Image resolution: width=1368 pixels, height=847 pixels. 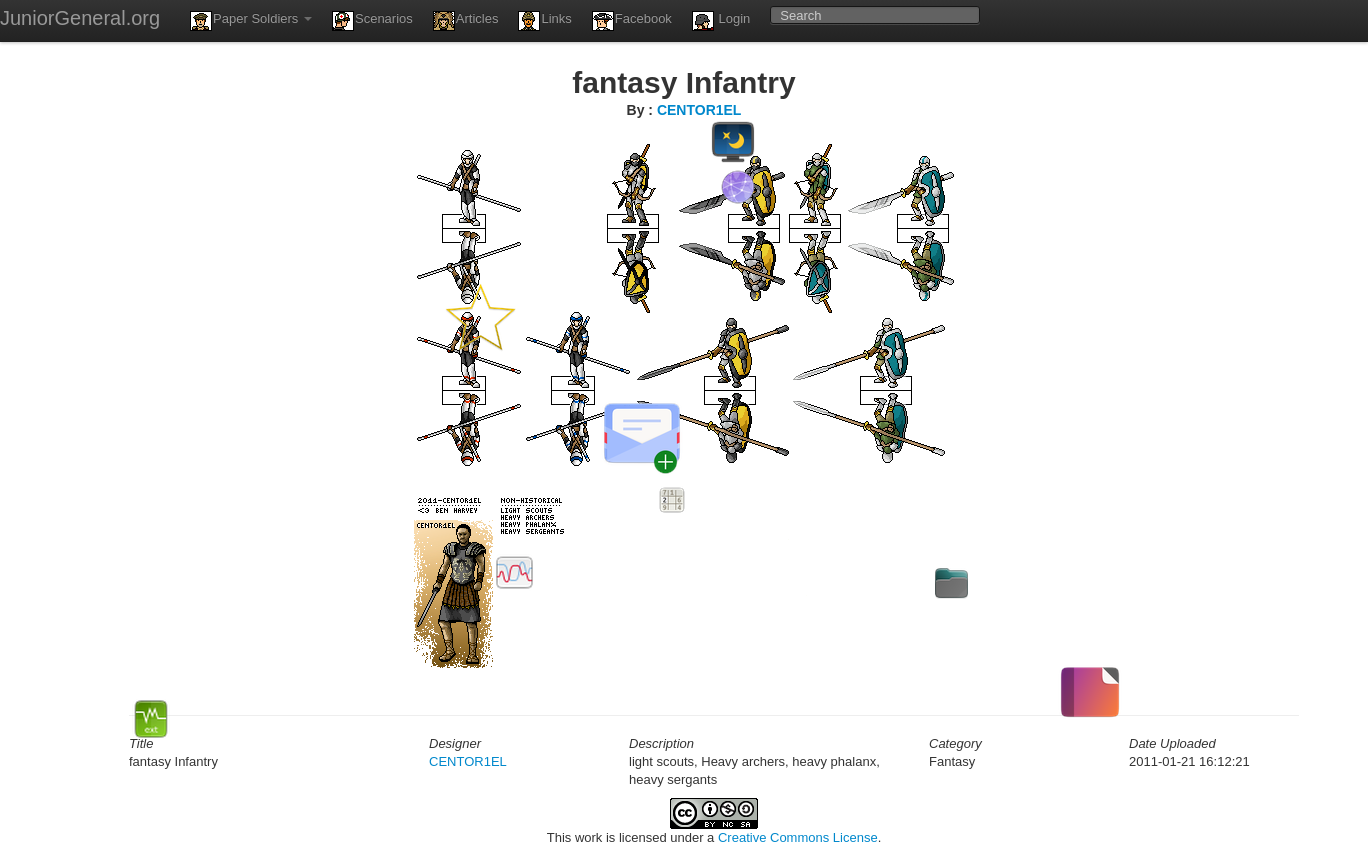 I want to click on open sudoku puzzle game, so click(x=672, y=500).